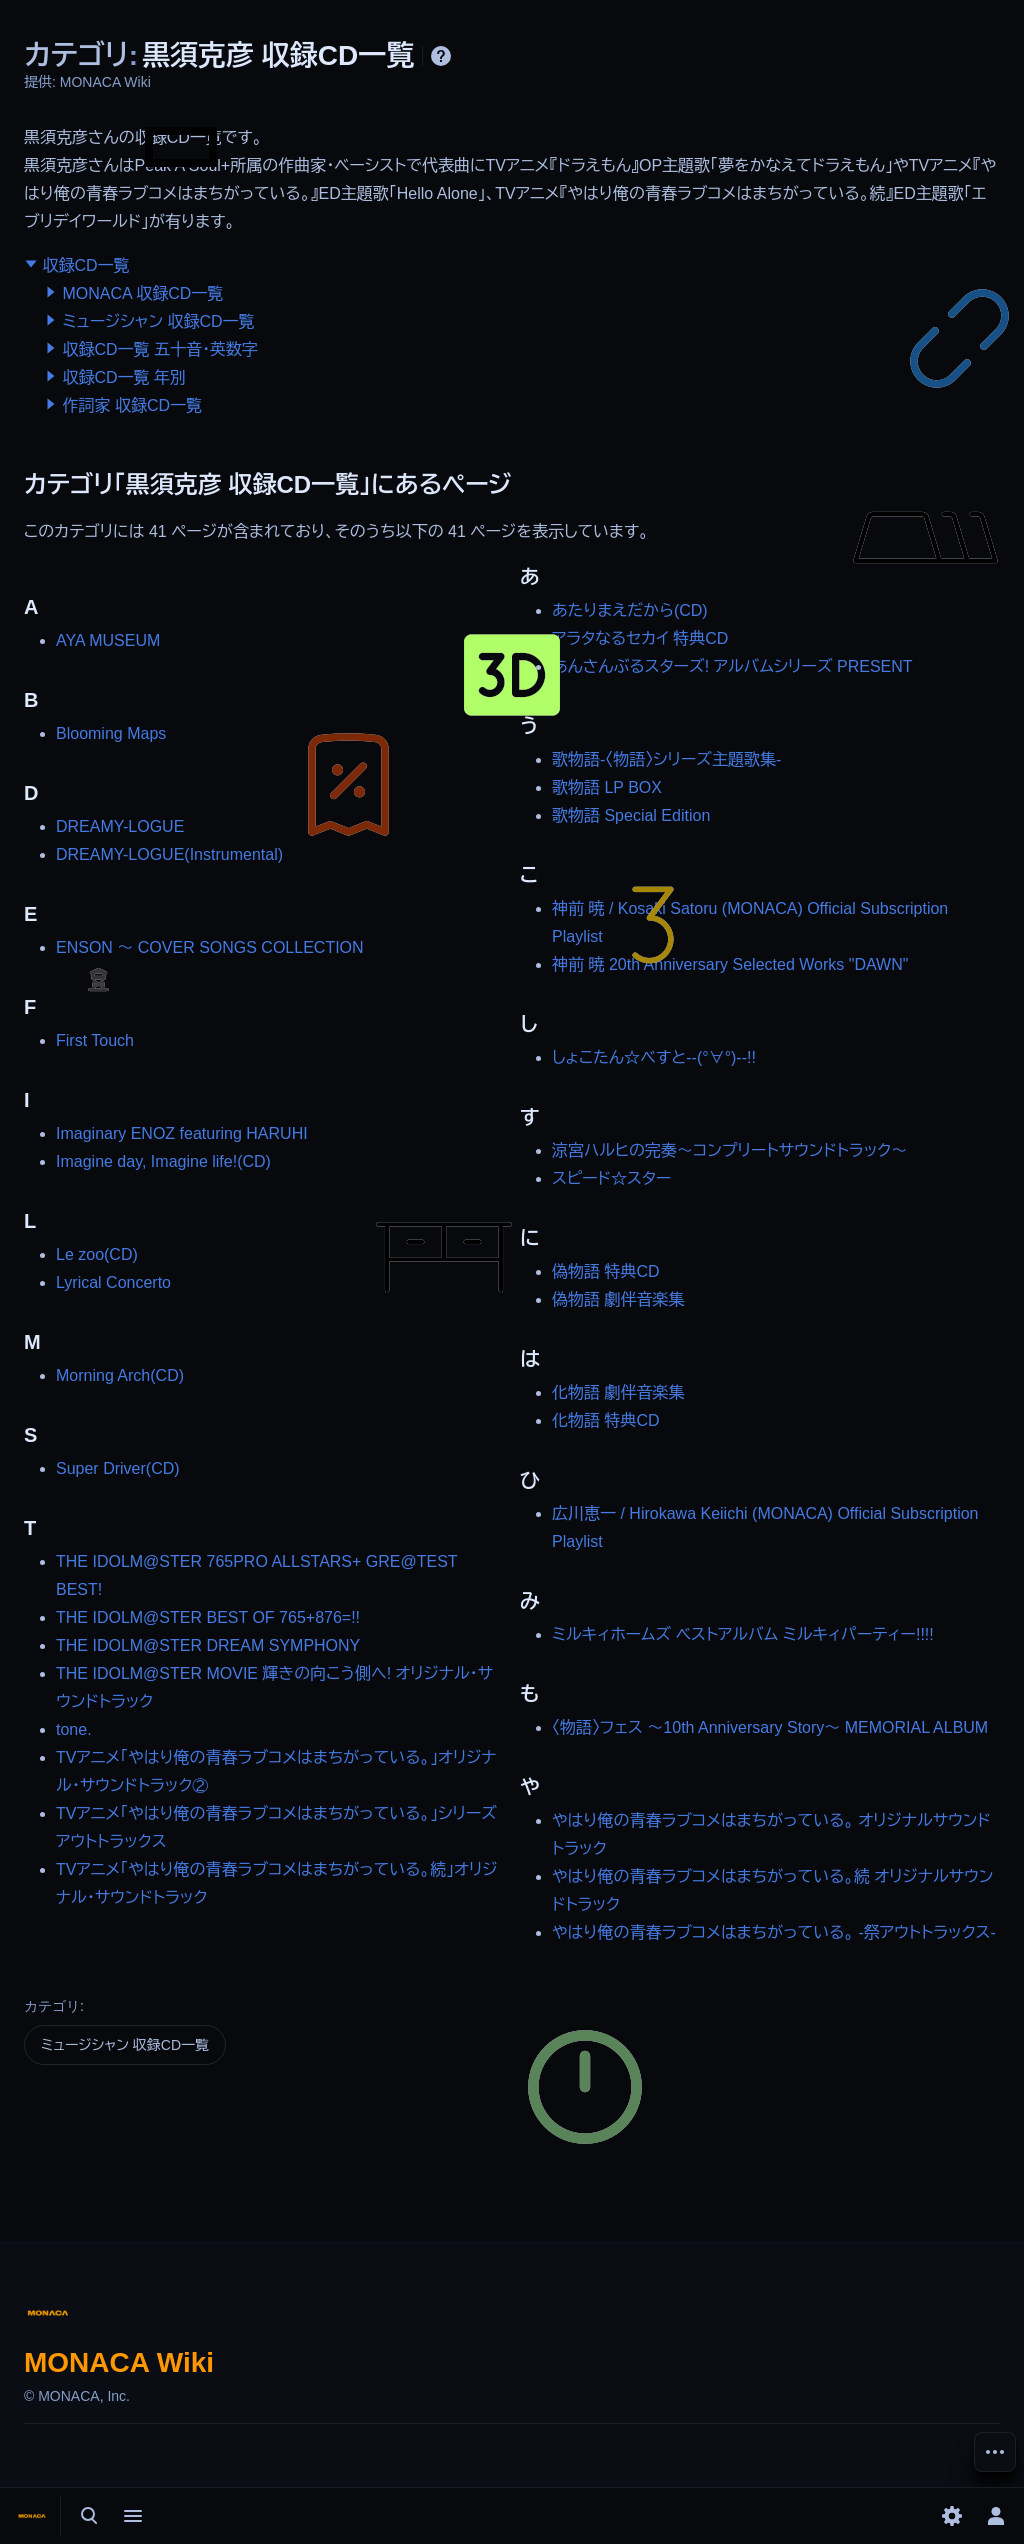  Describe the element at coordinates (181, 147) in the screenshot. I see `crop image to 7:5 aspect ratio` at that location.